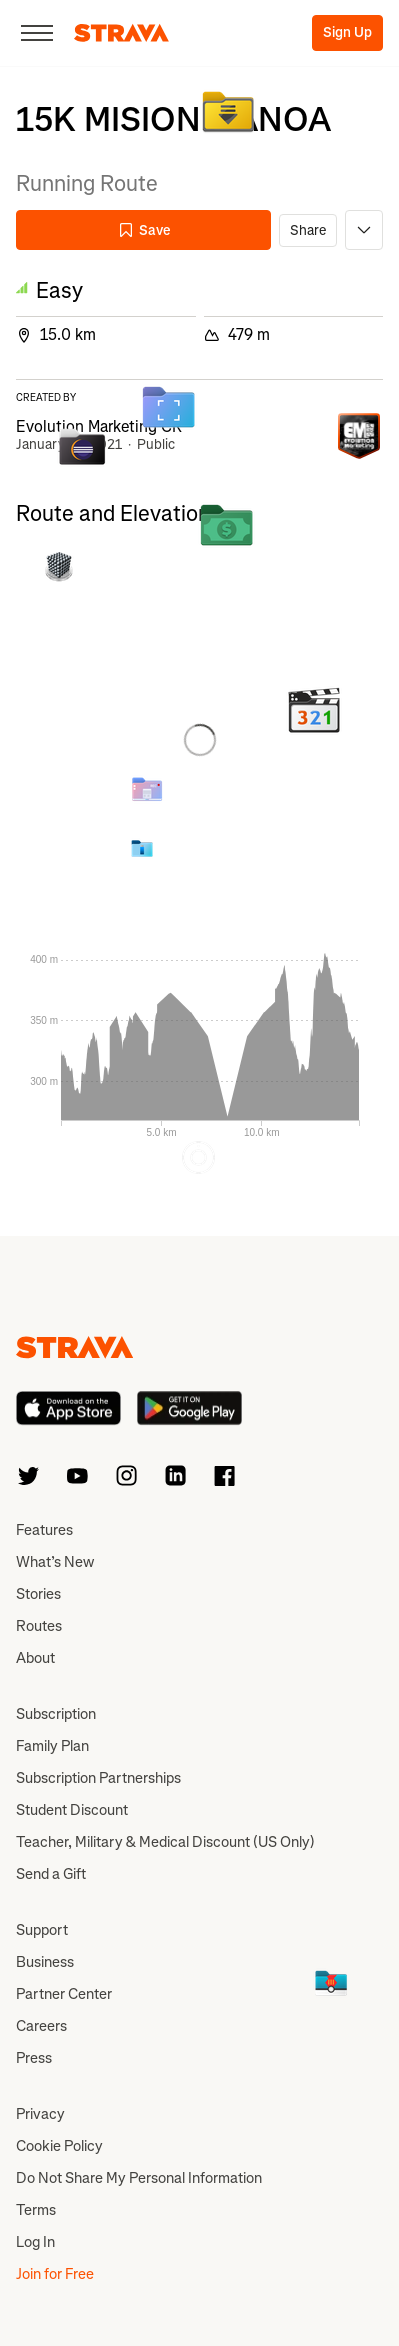 The height and width of the screenshot is (2346, 399). I want to click on open folder containing USB drive files, so click(142, 849).